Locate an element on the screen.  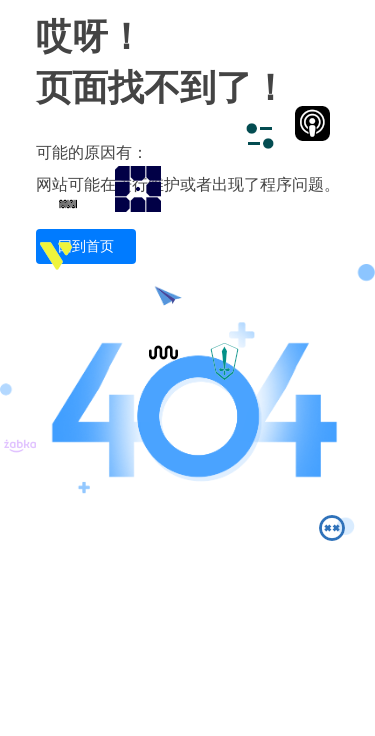
open apple podcasts app is located at coordinates (312, 123).